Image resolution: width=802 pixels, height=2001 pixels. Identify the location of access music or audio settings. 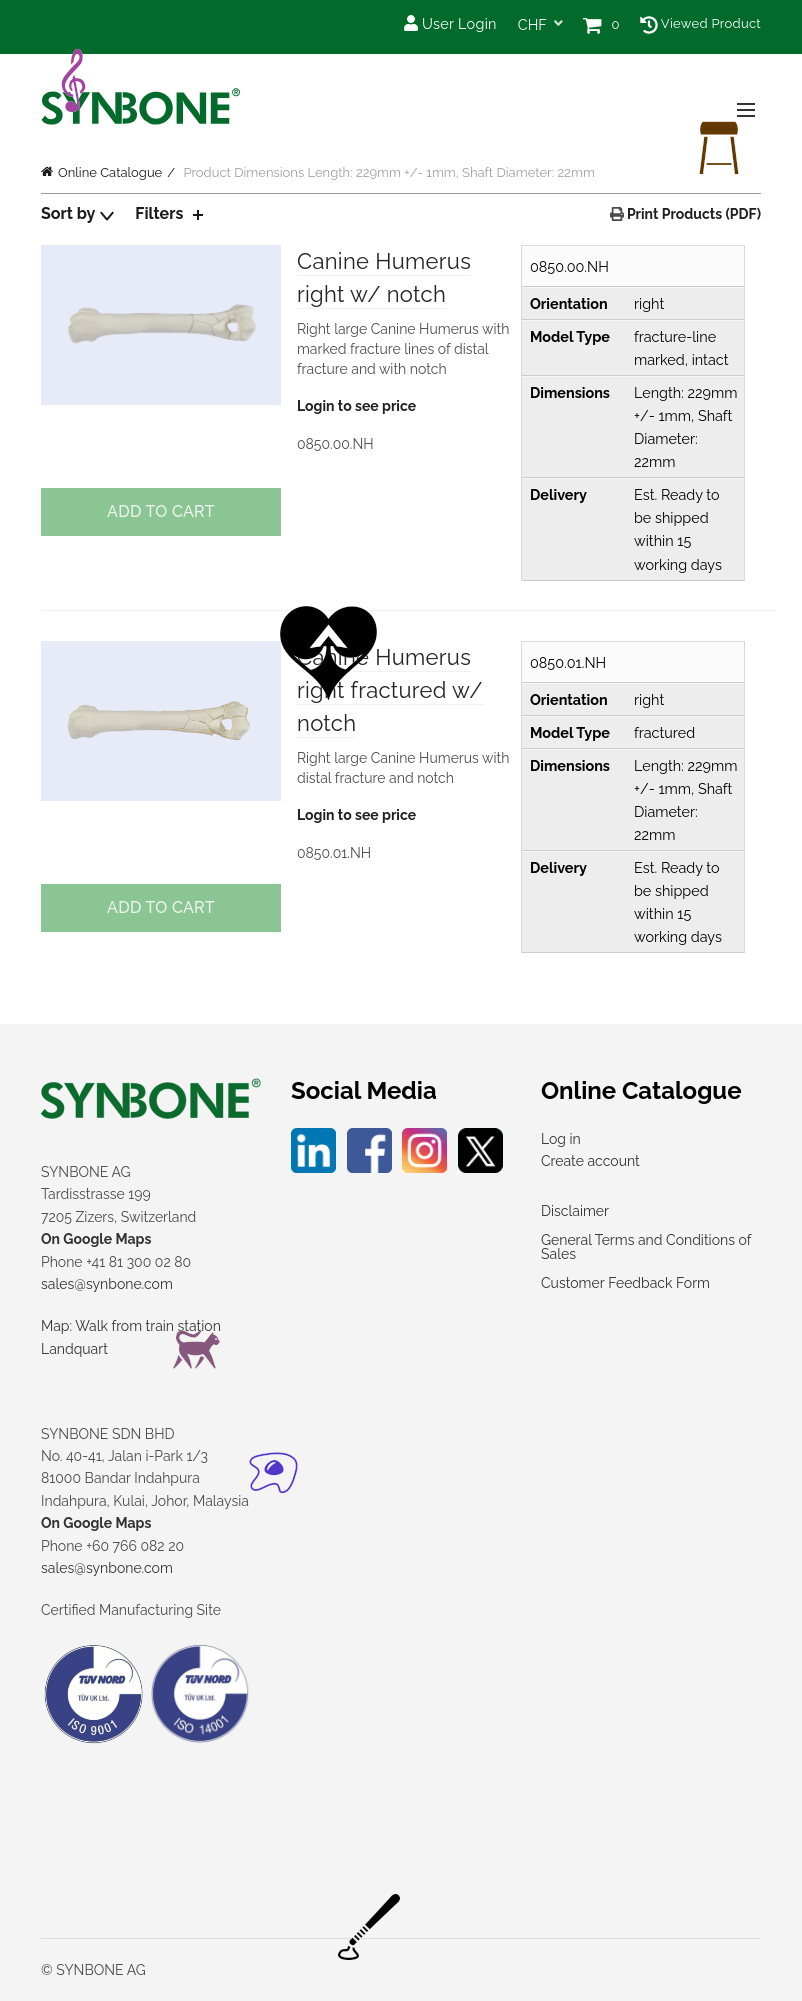
(73, 80).